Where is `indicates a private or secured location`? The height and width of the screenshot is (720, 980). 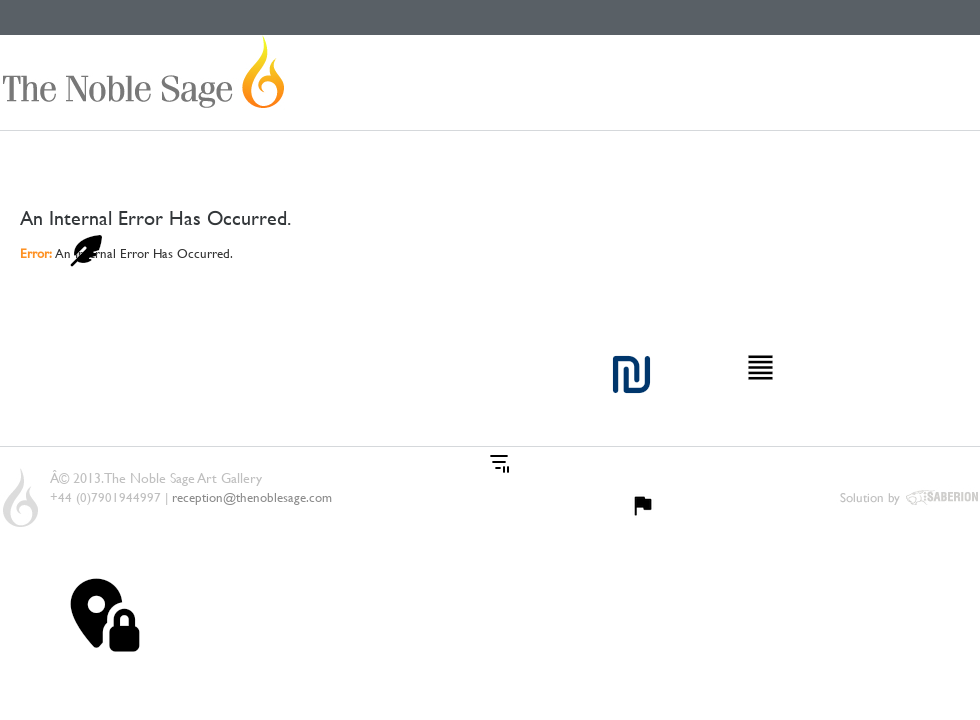 indicates a private or secured location is located at coordinates (105, 613).